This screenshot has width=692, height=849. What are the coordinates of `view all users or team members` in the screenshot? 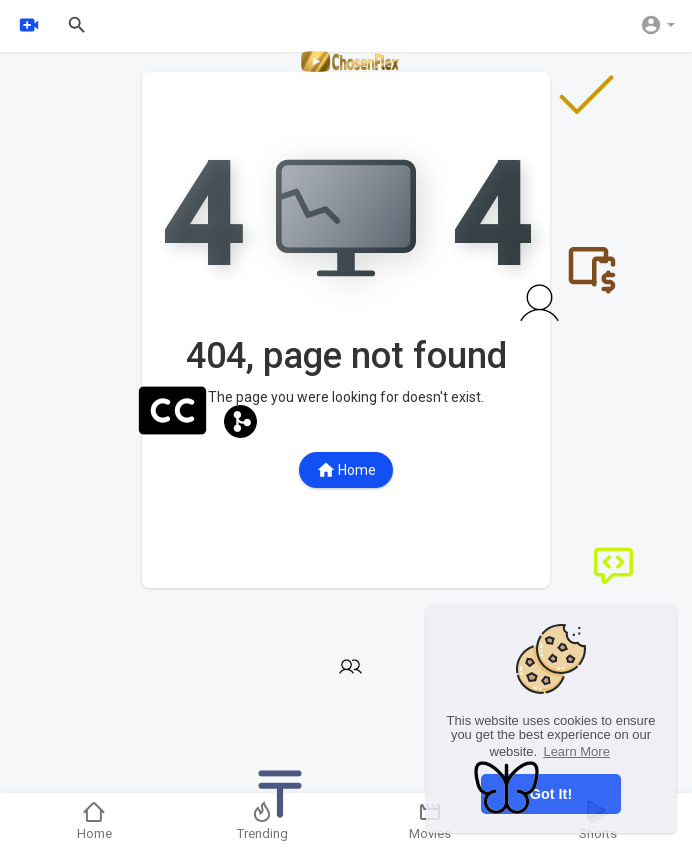 It's located at (350, 666).